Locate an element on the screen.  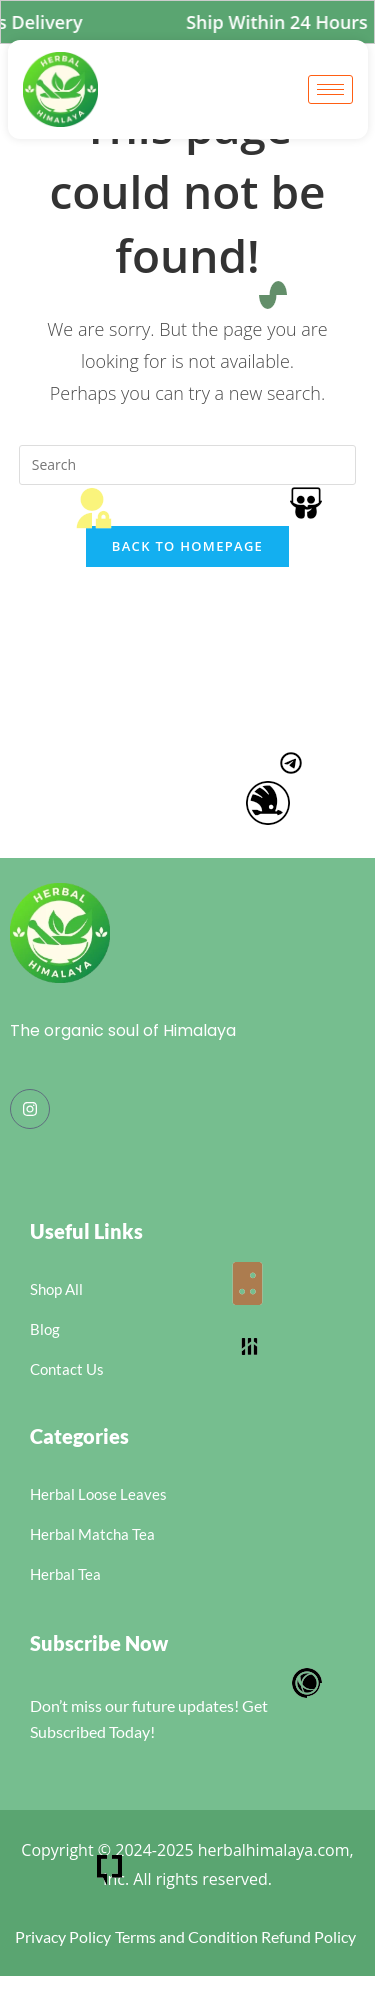
jovian platform logo is located at coordinates (247, 1283).